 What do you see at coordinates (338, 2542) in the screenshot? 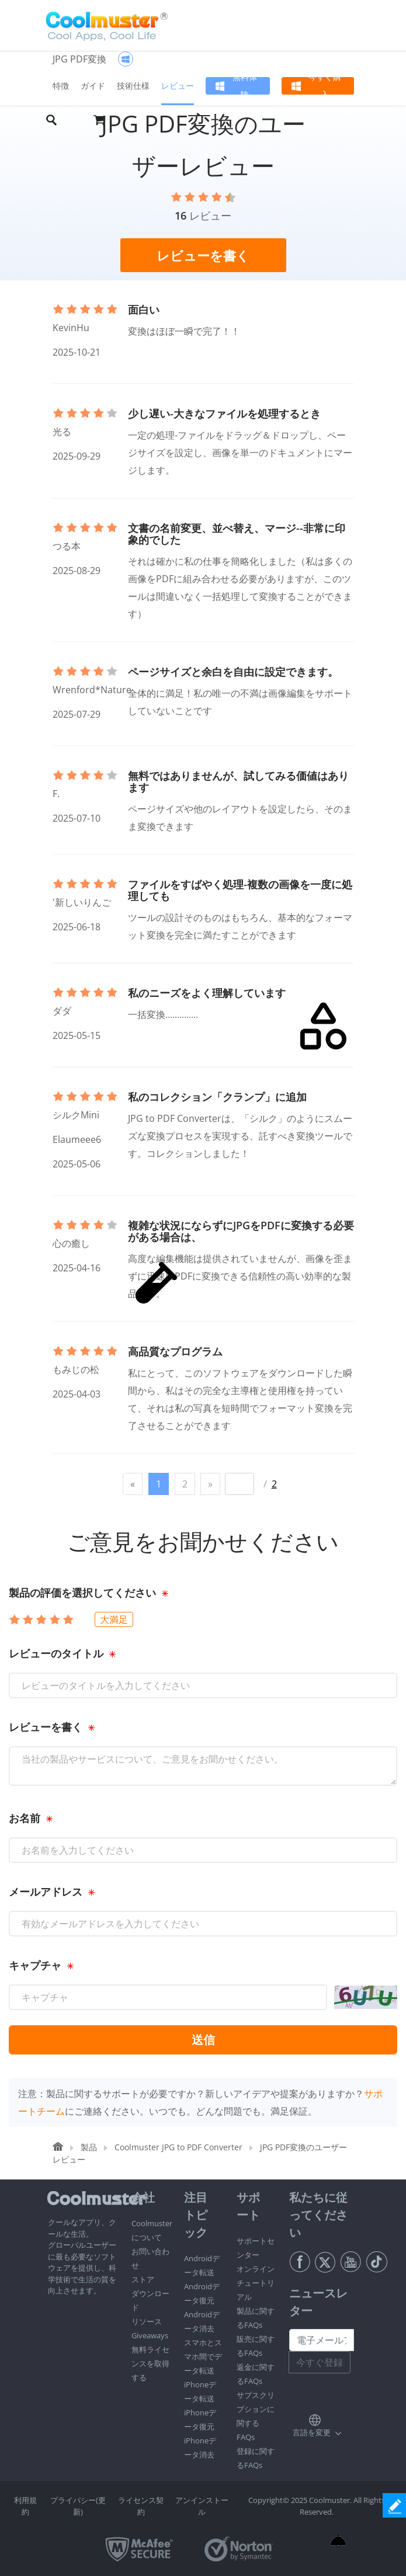
I see `toggle pendant lamp on or off` at bounding box center [338, 2542].